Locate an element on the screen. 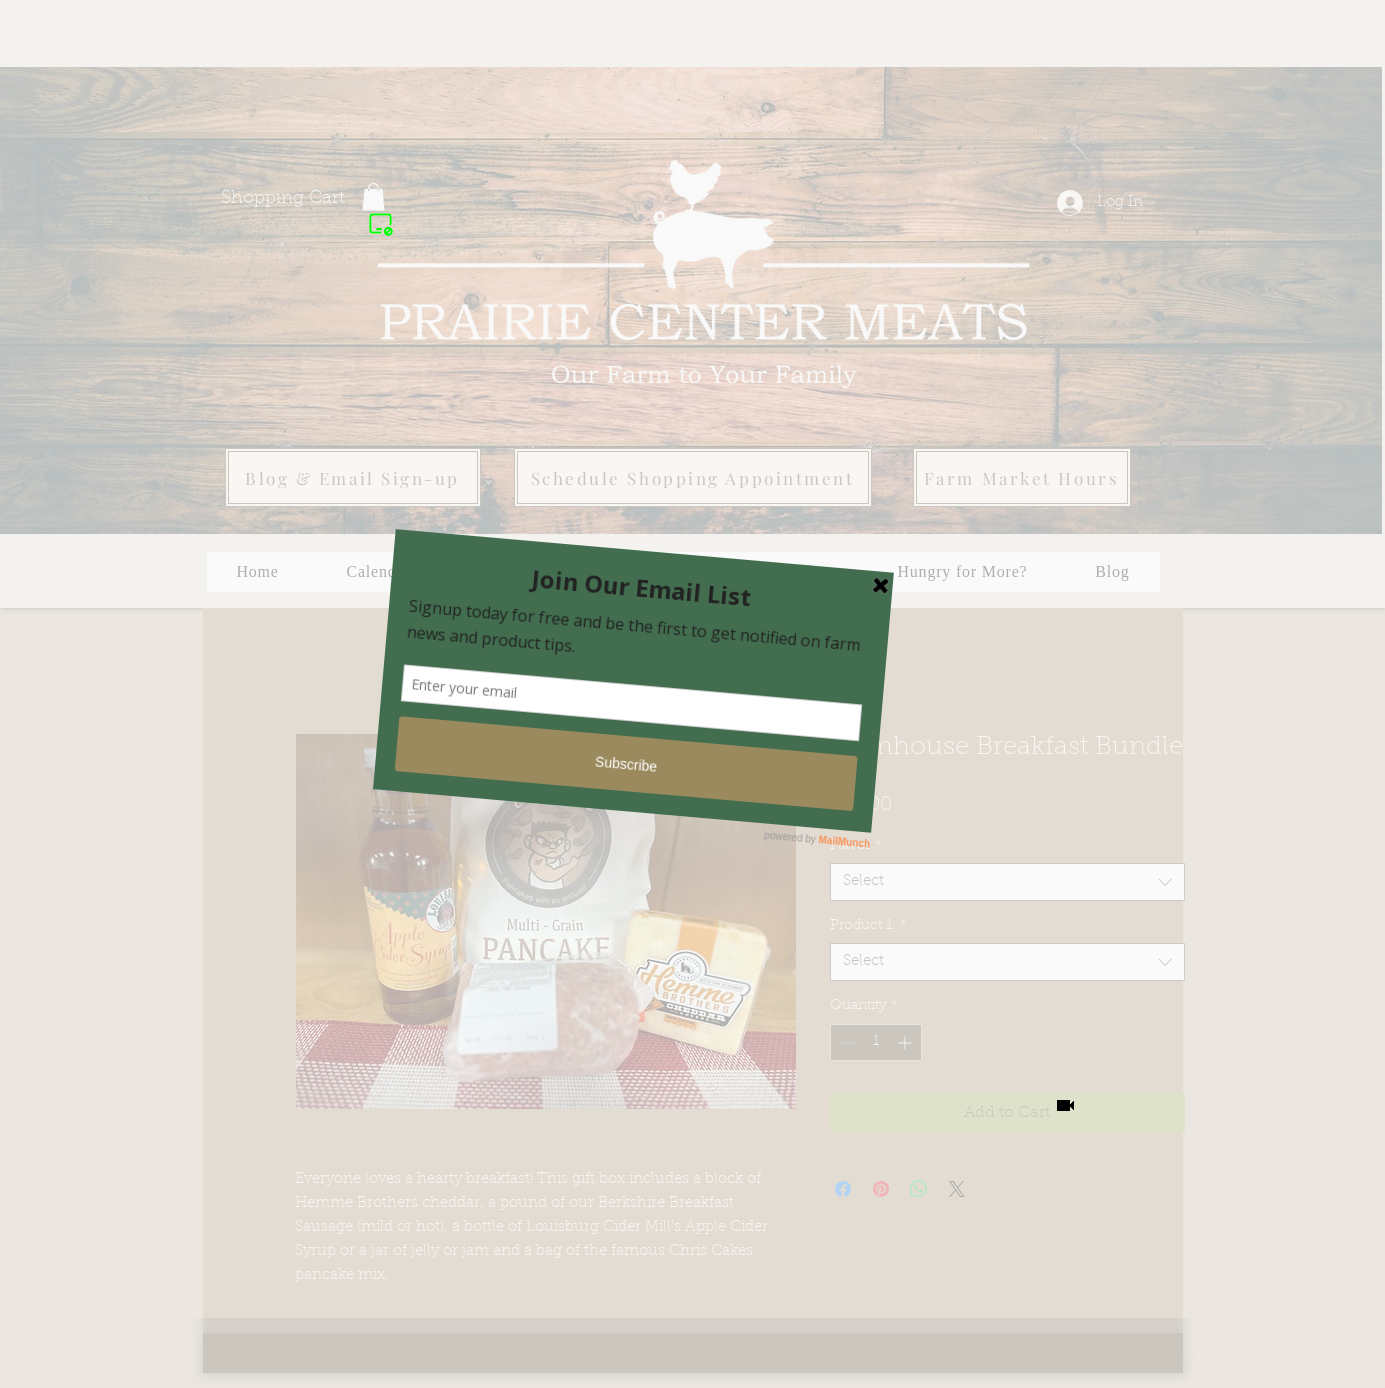 Image resolution: width=1385 pixels, height=1388 pixels. start a video call is located at coordinates (1065, 1105).